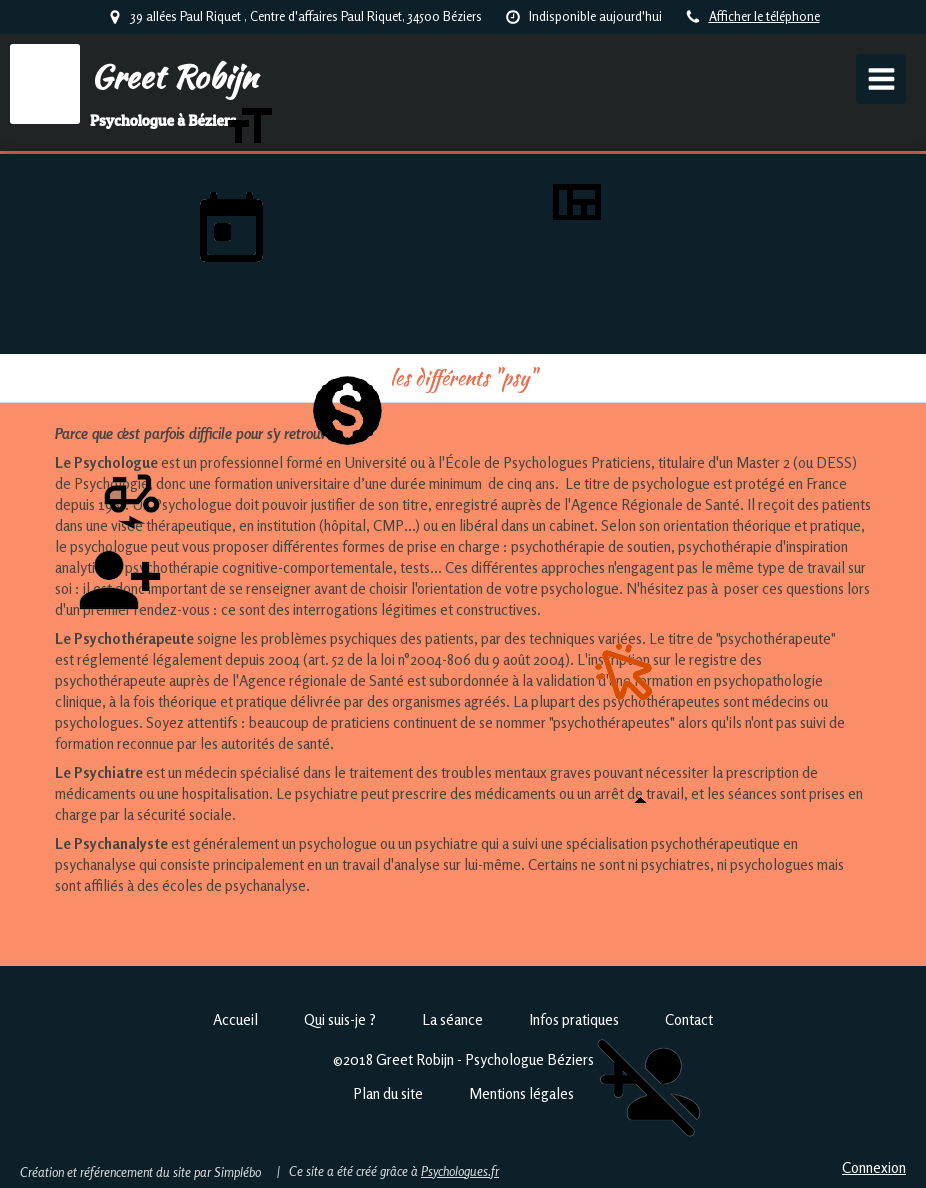  What do you see at coordinates (132, 499) in the screenshot?
I see `select electric moped as transportation mode` at bounding box center [132, 499].